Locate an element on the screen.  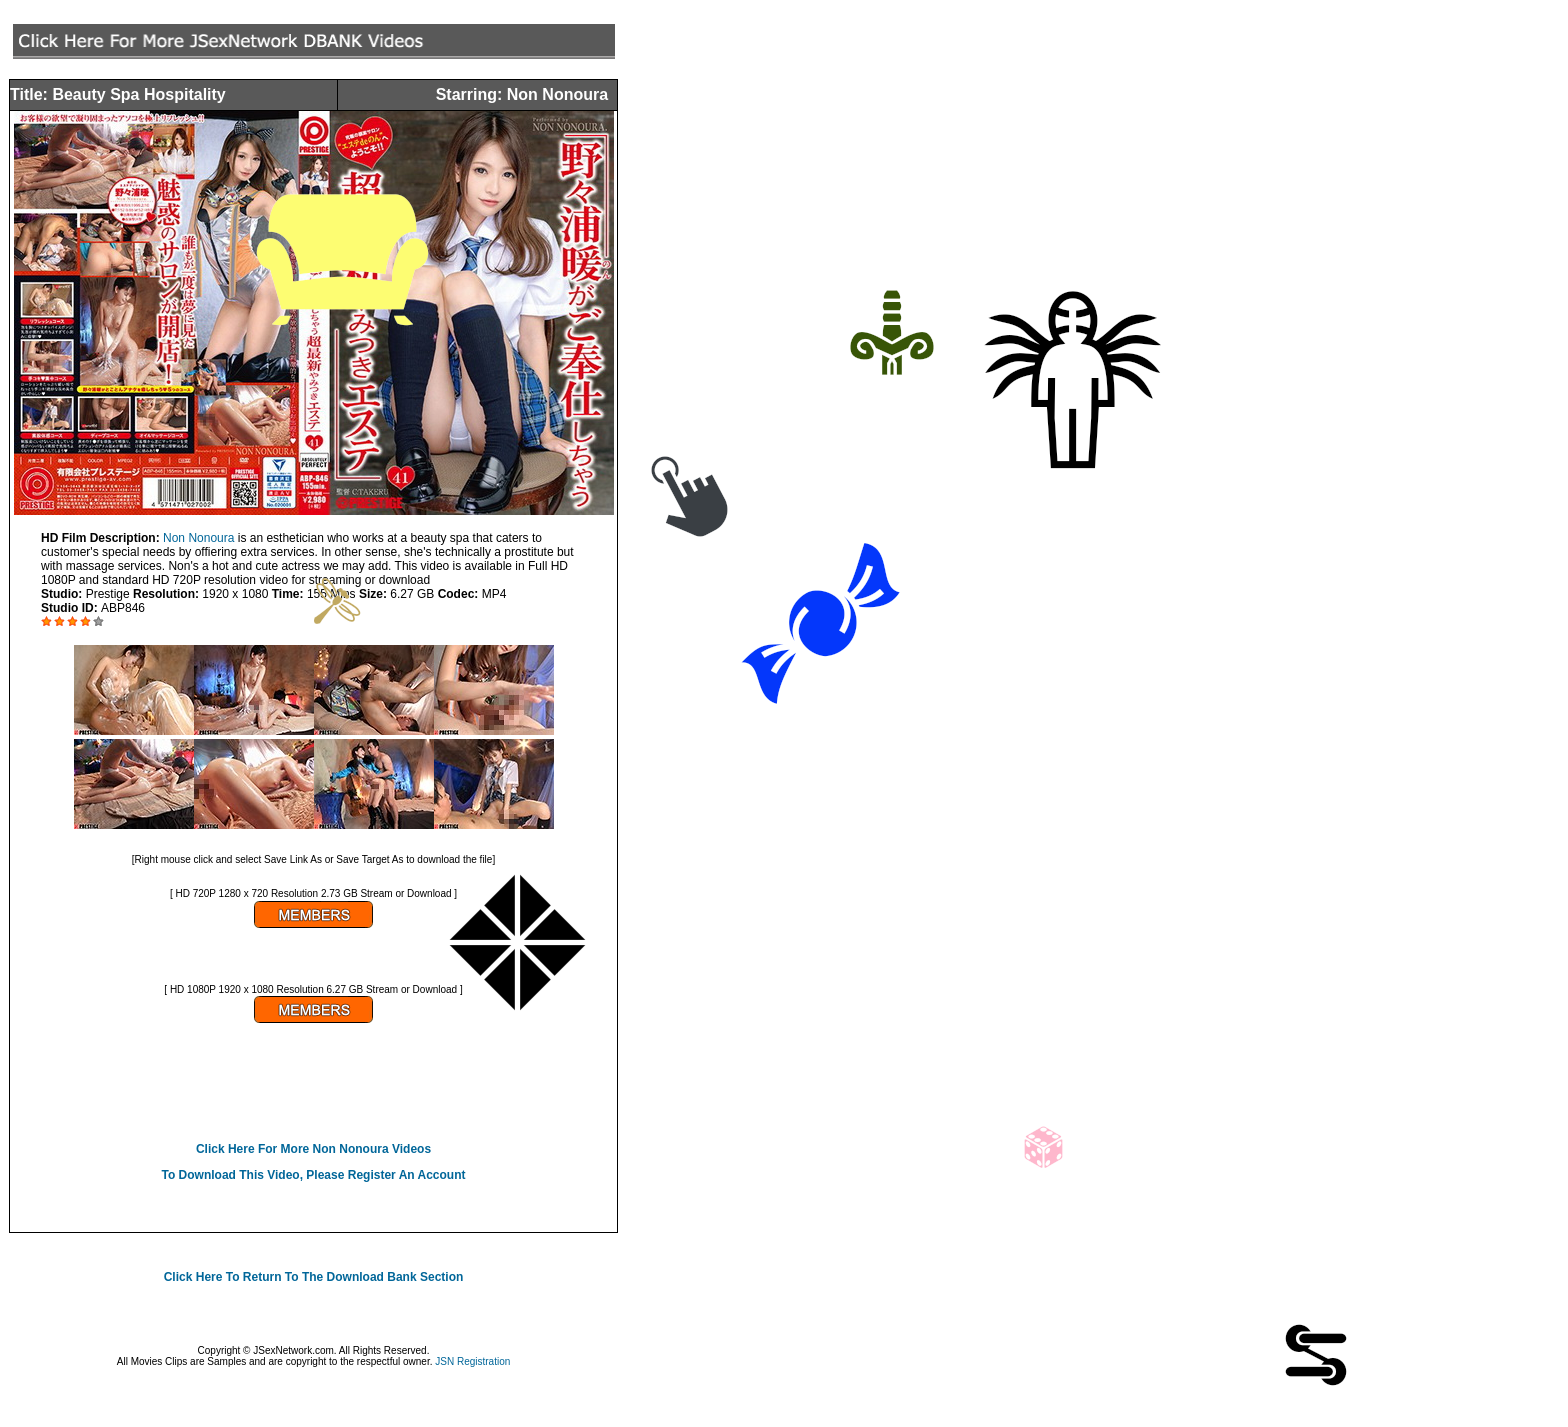
browse furniture or home decor items is located at coordinates (342, 260).